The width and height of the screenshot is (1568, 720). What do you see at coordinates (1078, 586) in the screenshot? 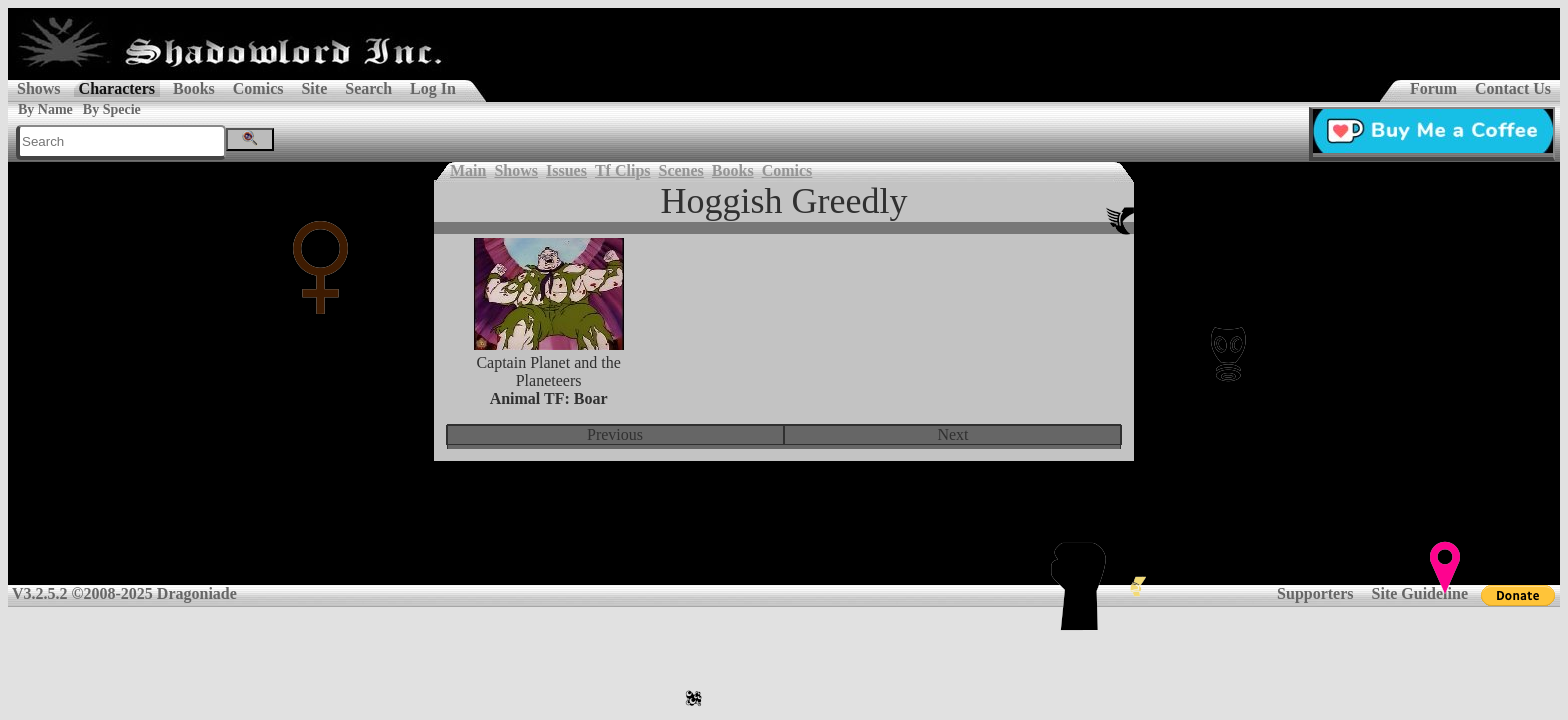
I see `indicates rebellion or protest theme` at bounding box center [1078, 586].